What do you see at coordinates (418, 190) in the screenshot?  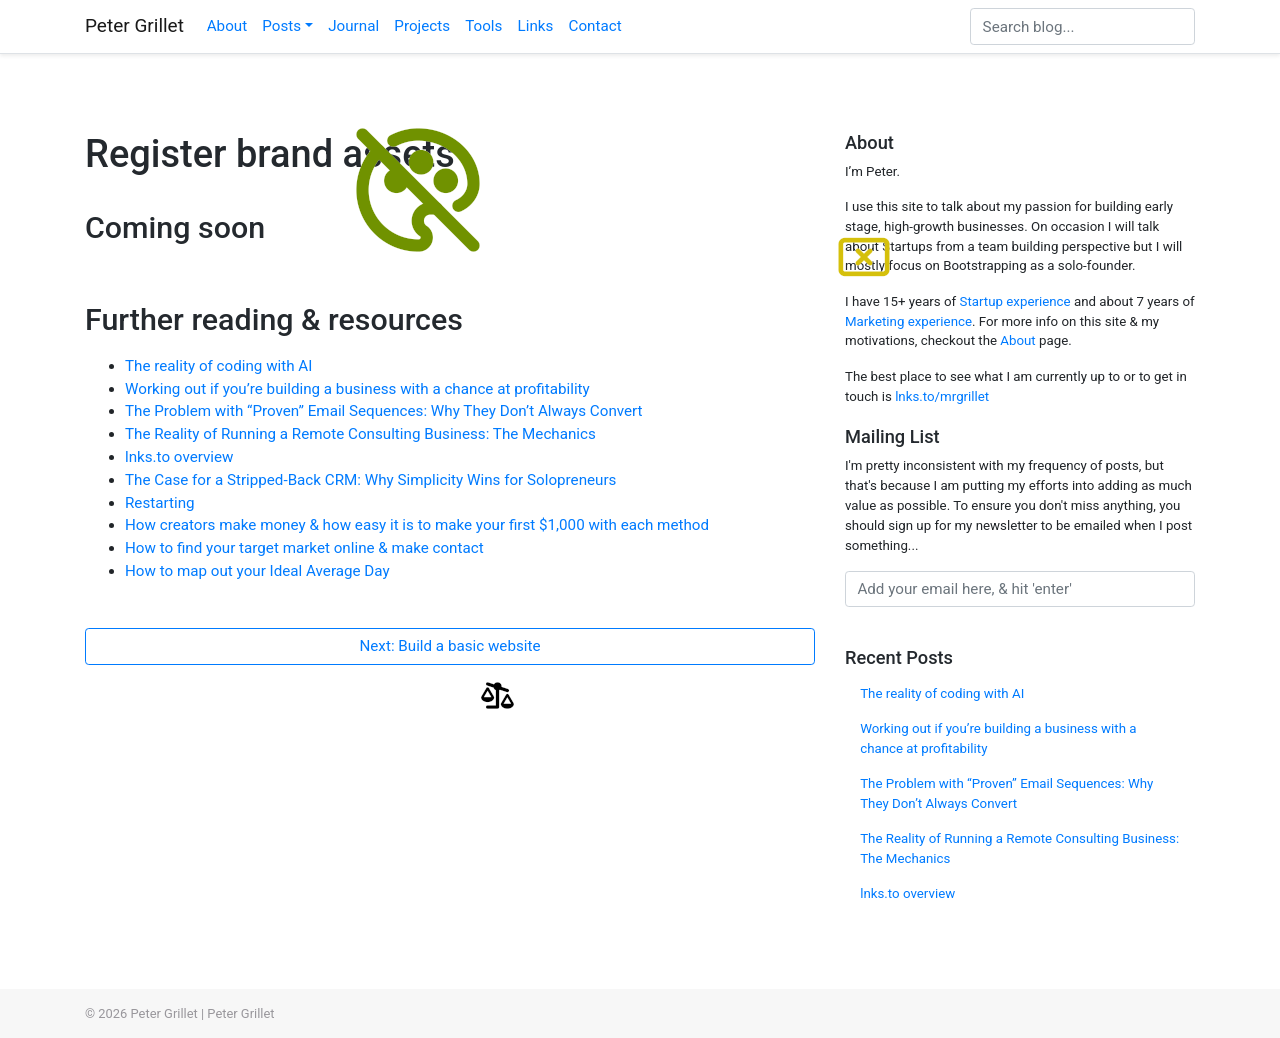 I see `disable color customization` at bounding box center [418, 190].